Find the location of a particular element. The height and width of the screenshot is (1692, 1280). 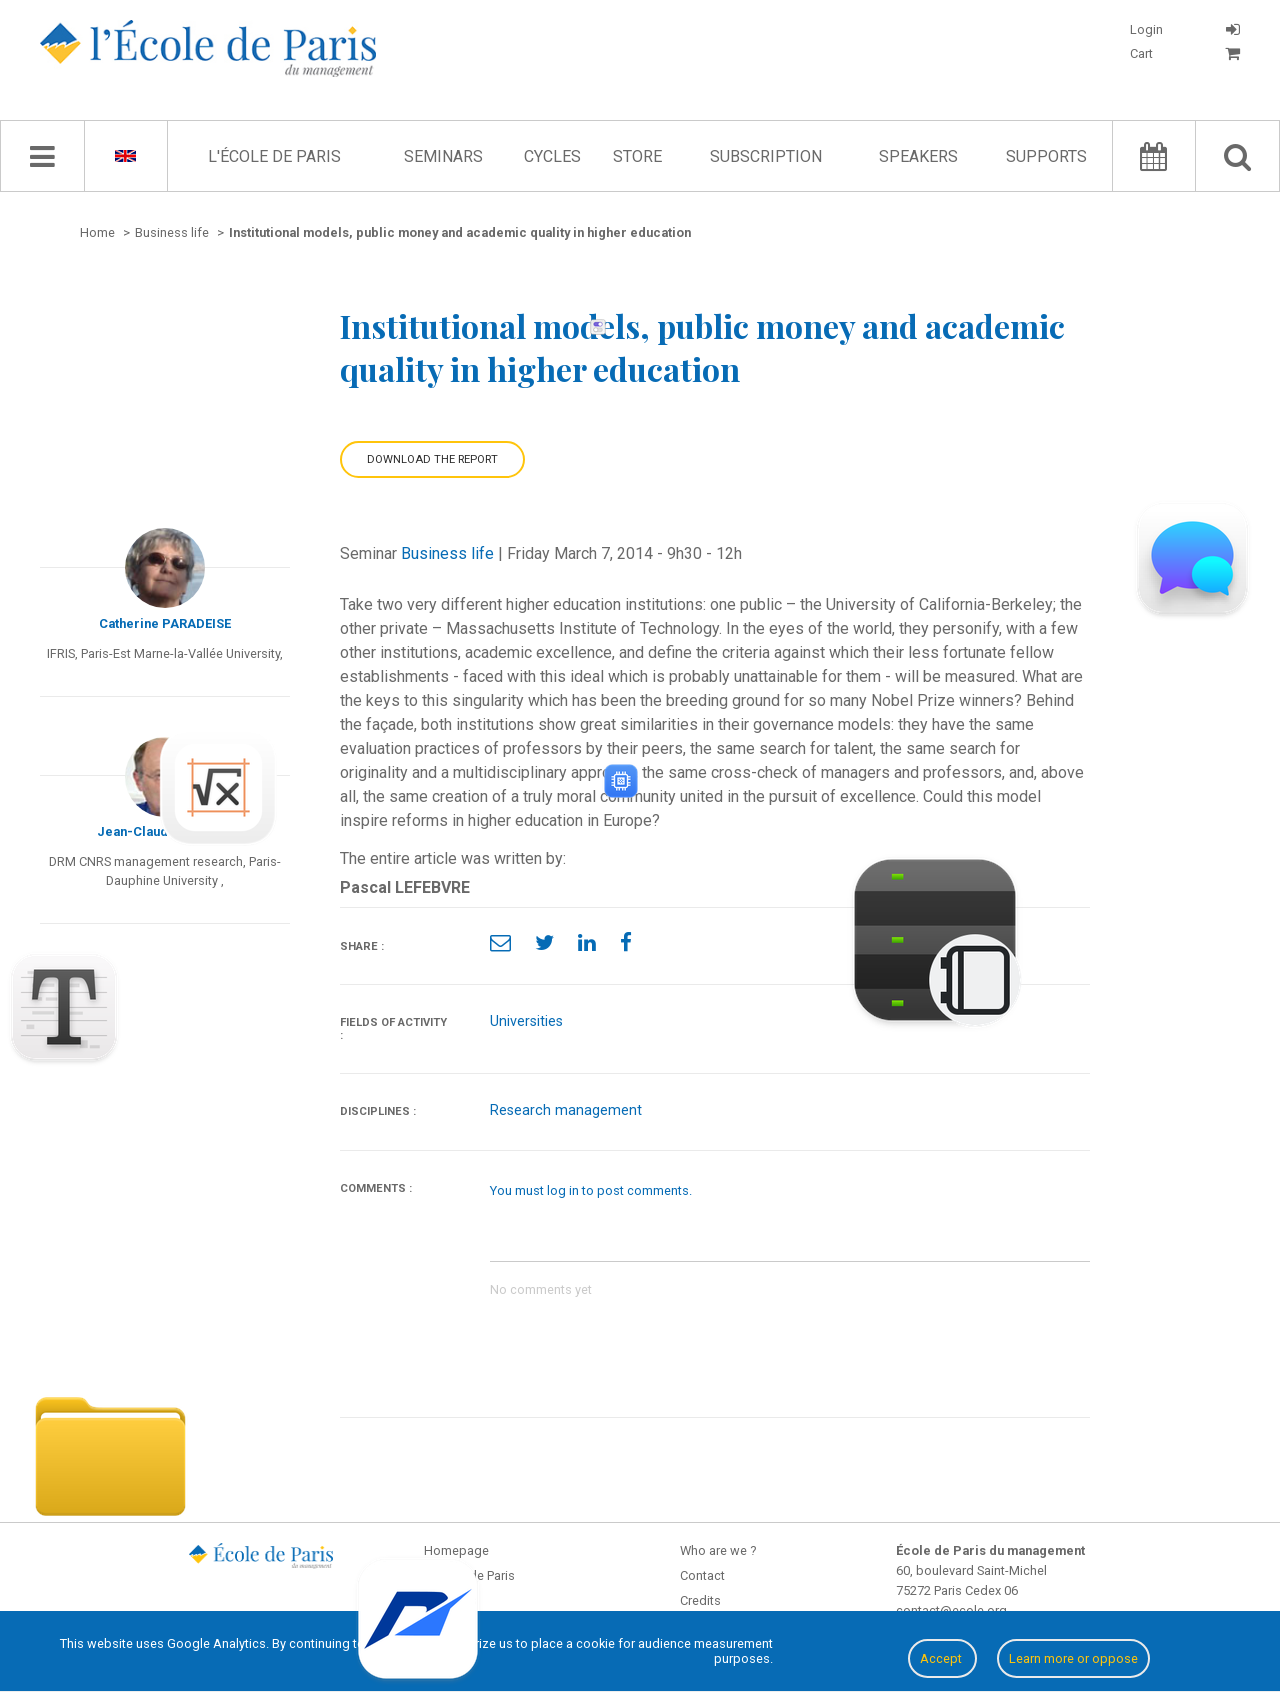

configure ldap server connection settings is located at coordinates (935, 940).